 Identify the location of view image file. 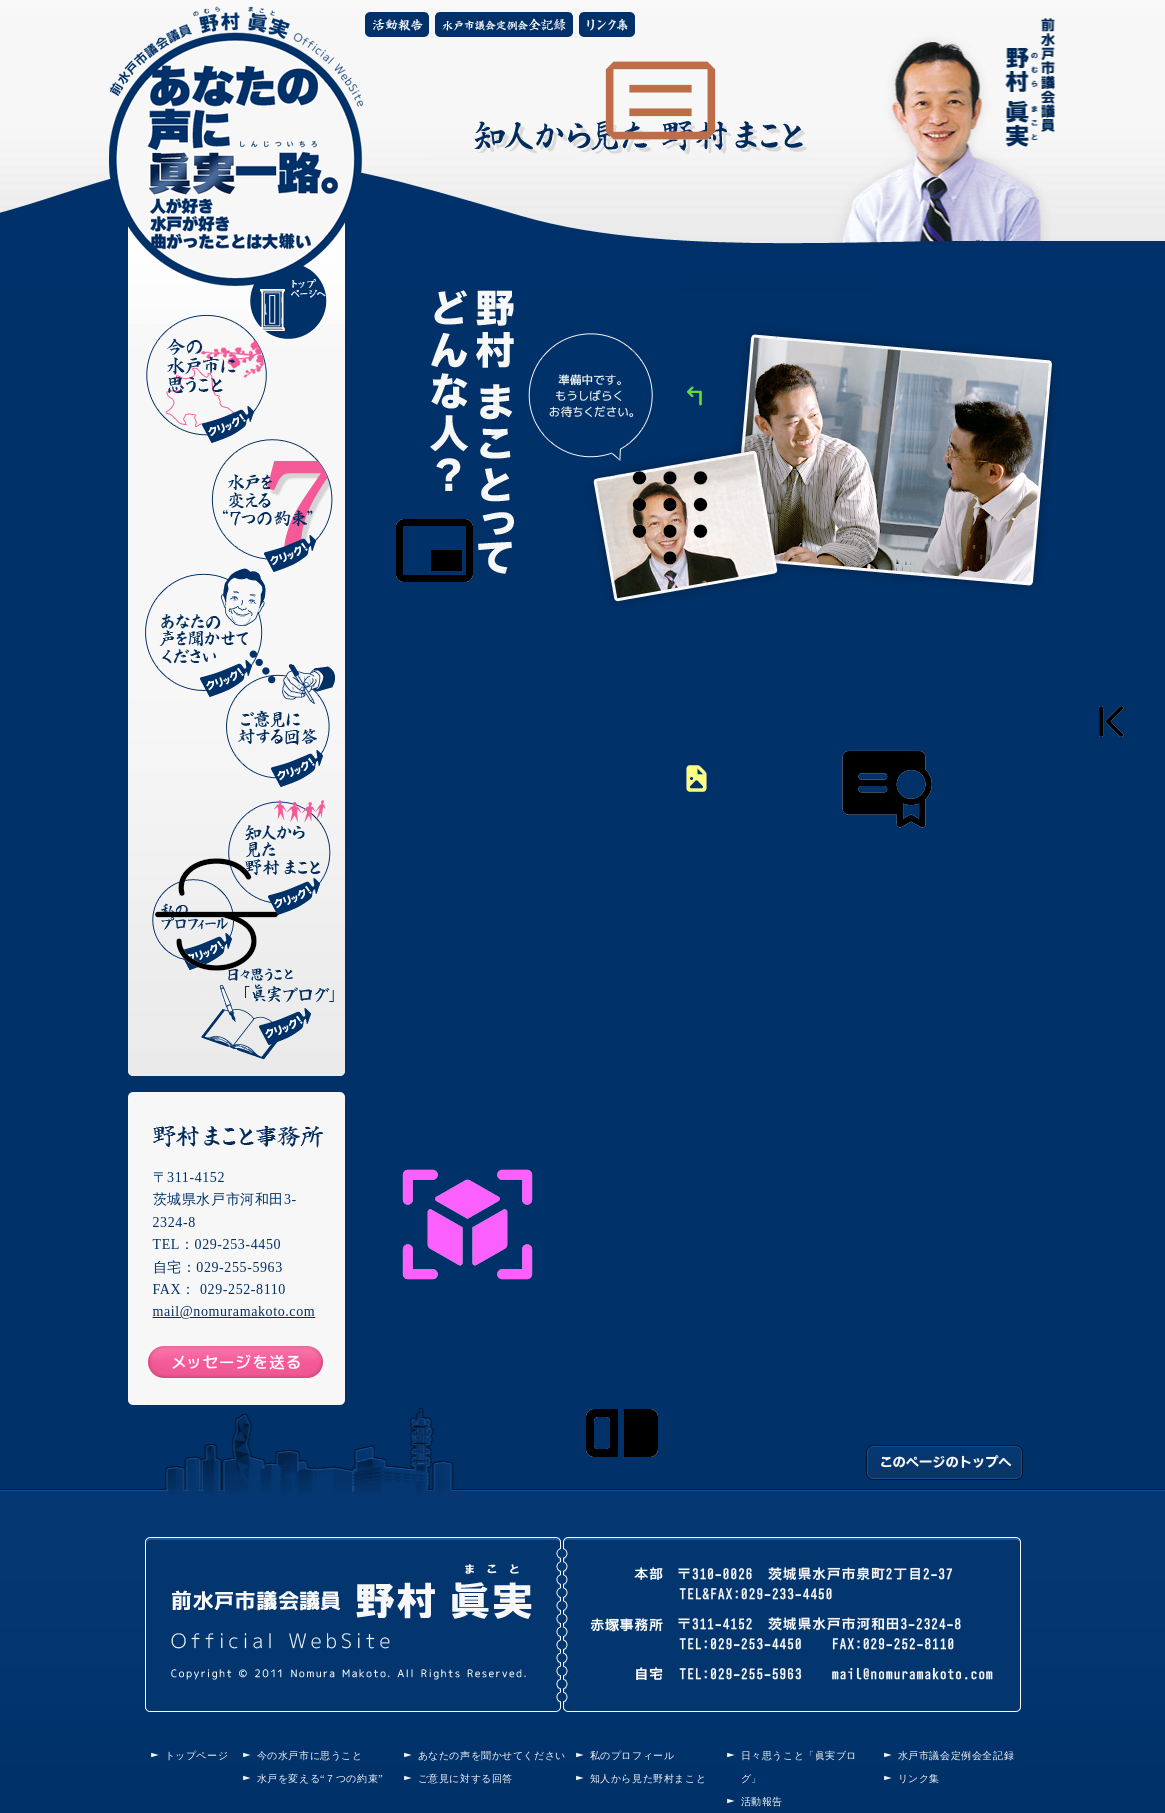
(696, 778).